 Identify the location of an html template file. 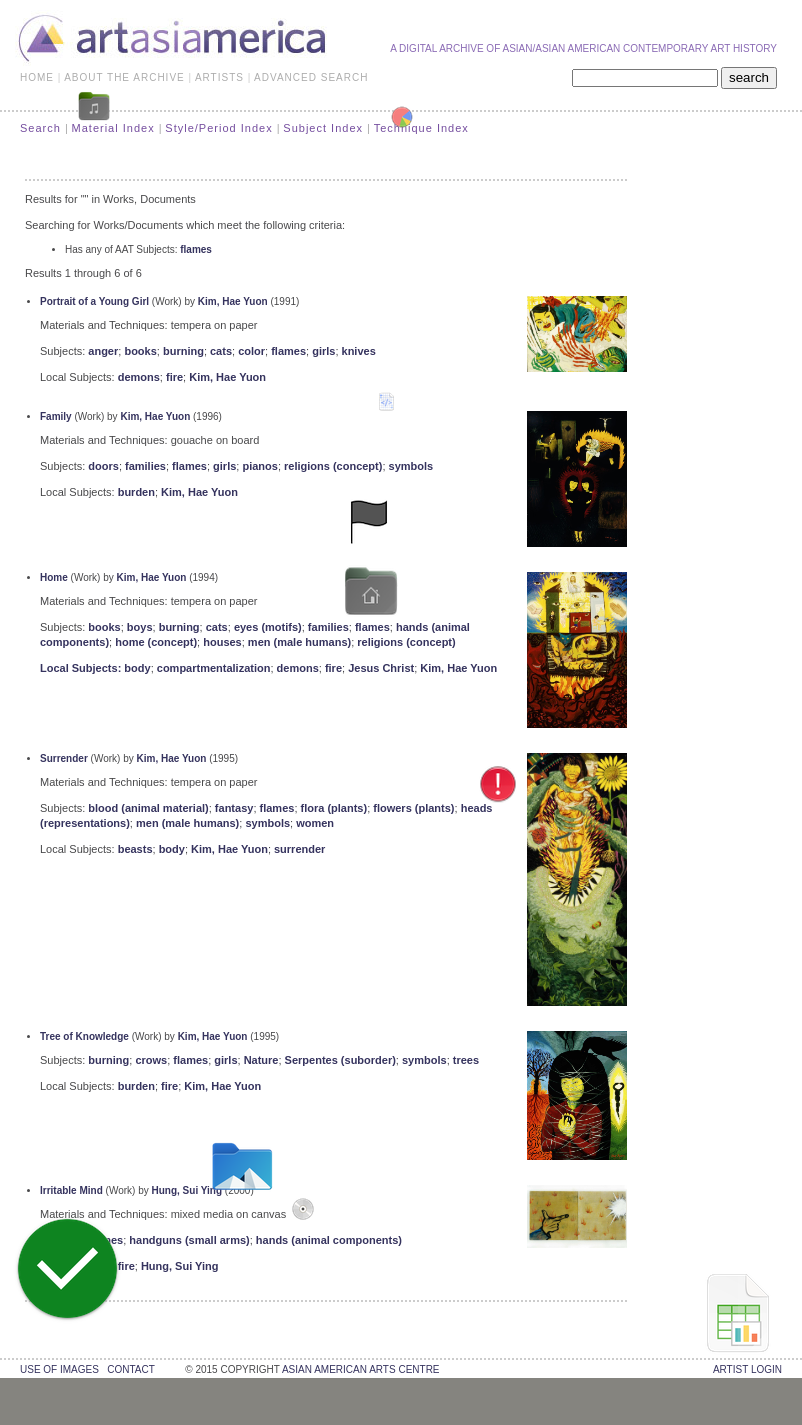
(386, 401).